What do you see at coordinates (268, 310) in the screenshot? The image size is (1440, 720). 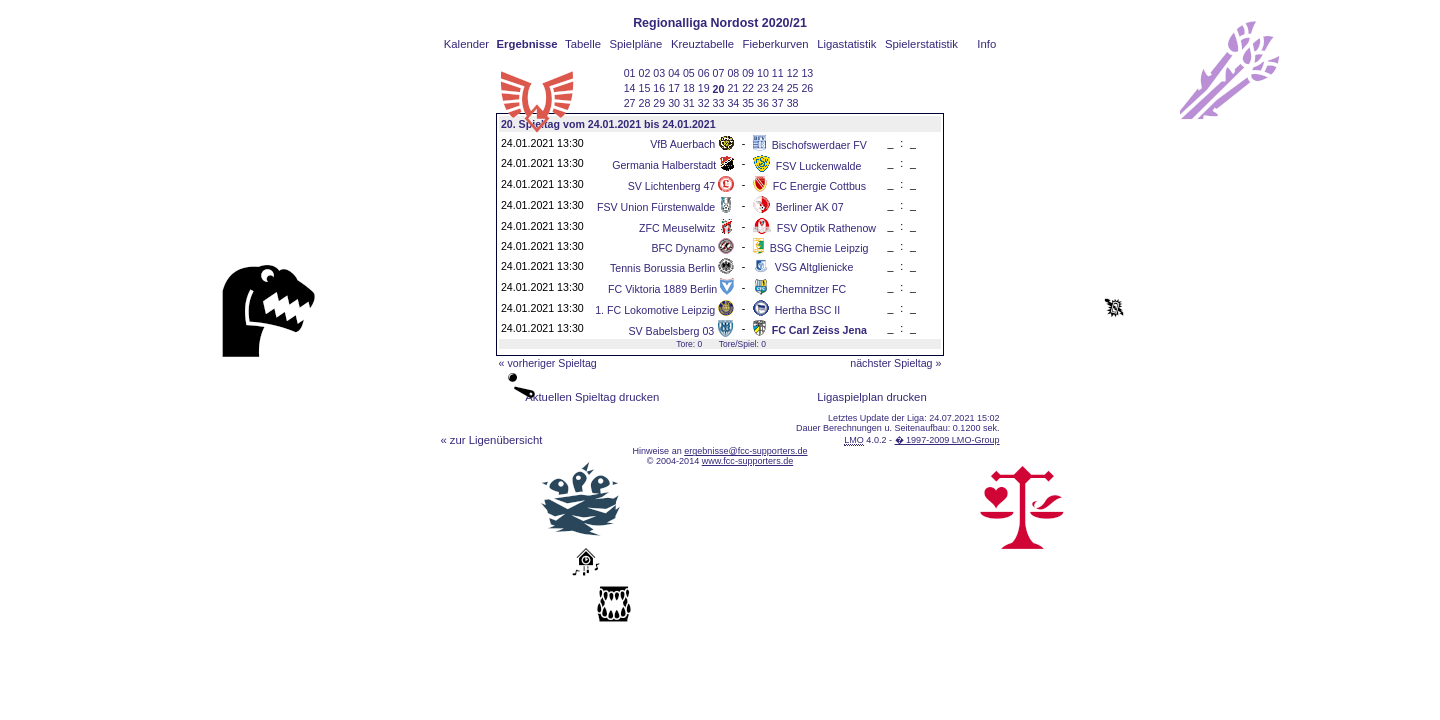 I see `dinosaur or t-rex character selection` at bounding box center [268, 310].